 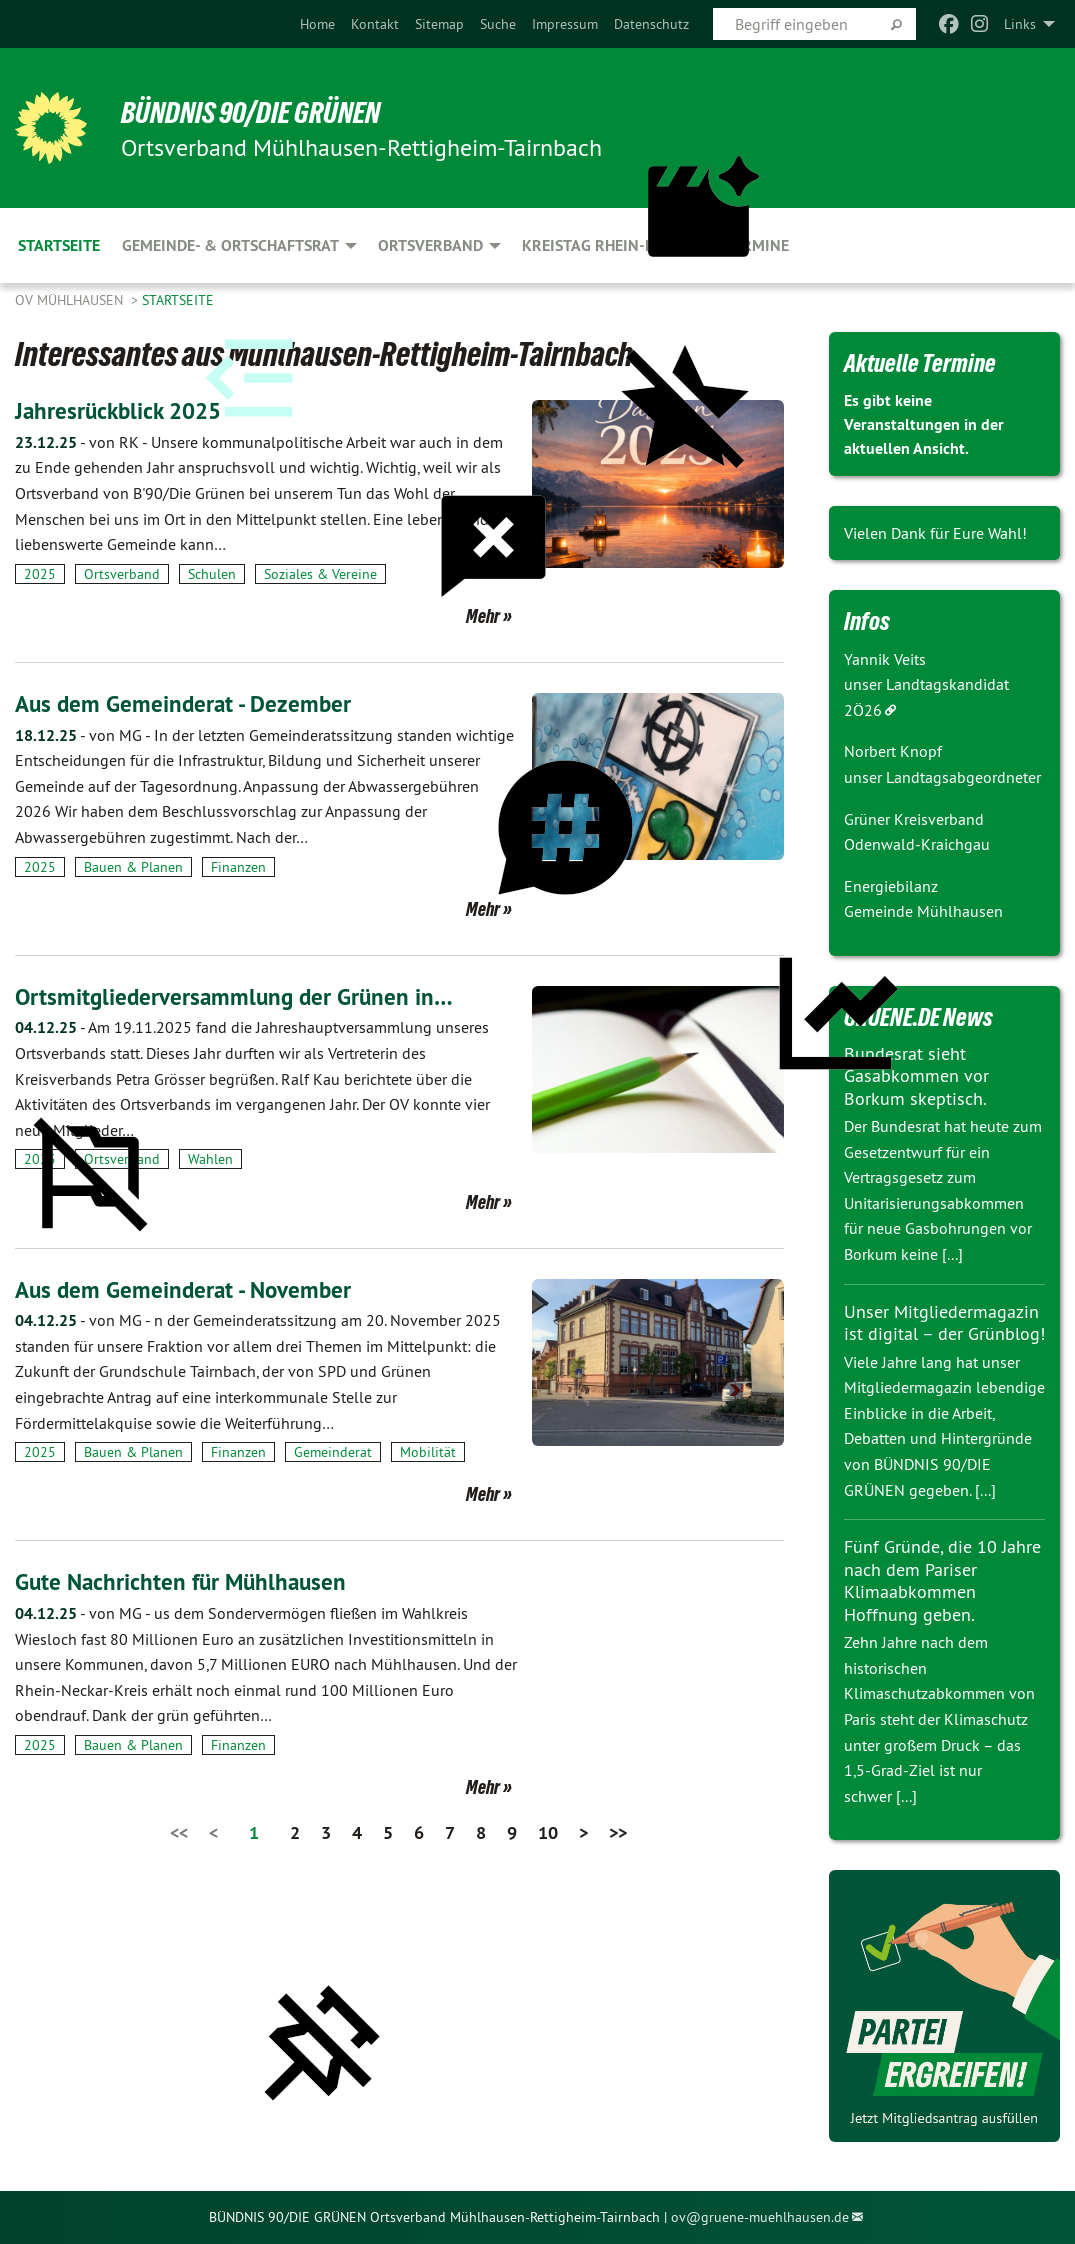 What do you see at coordinates (698, 211) in the screenshot?
I see `access AI-powered video editing tools` at bounding box center [698, 211].